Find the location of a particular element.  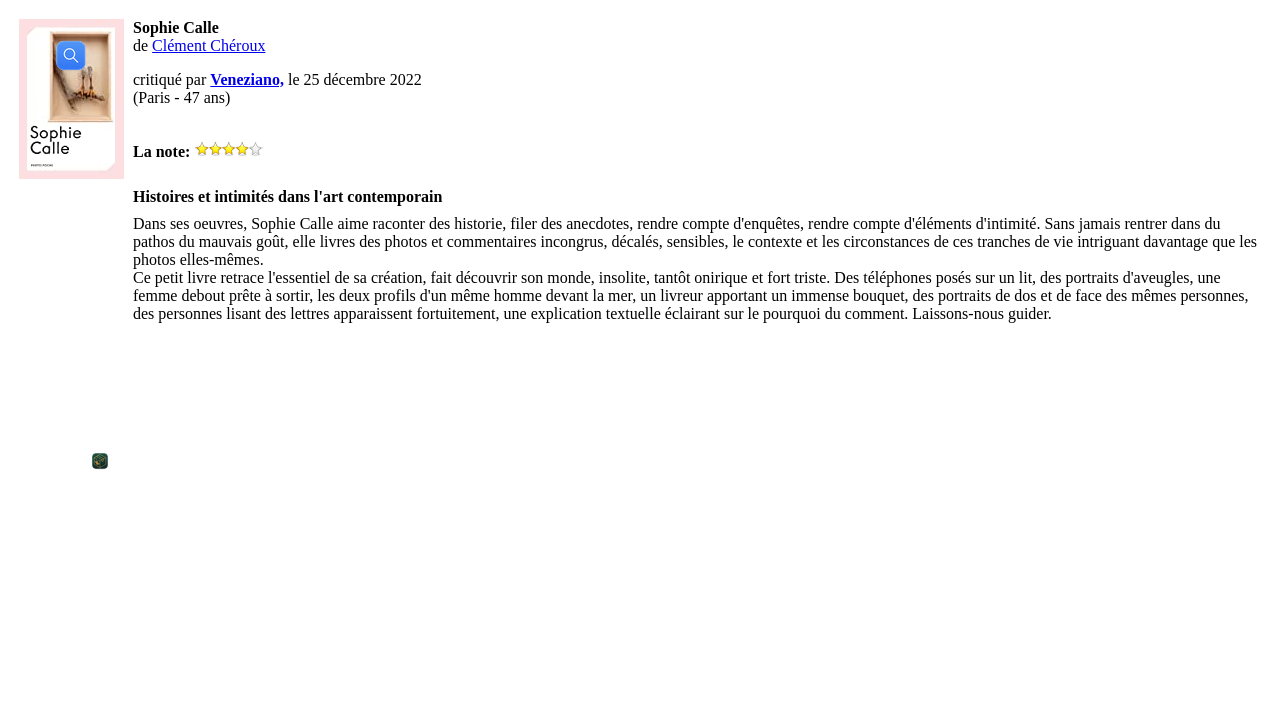

open search preferences or settings is located at coordinates (71, 56).